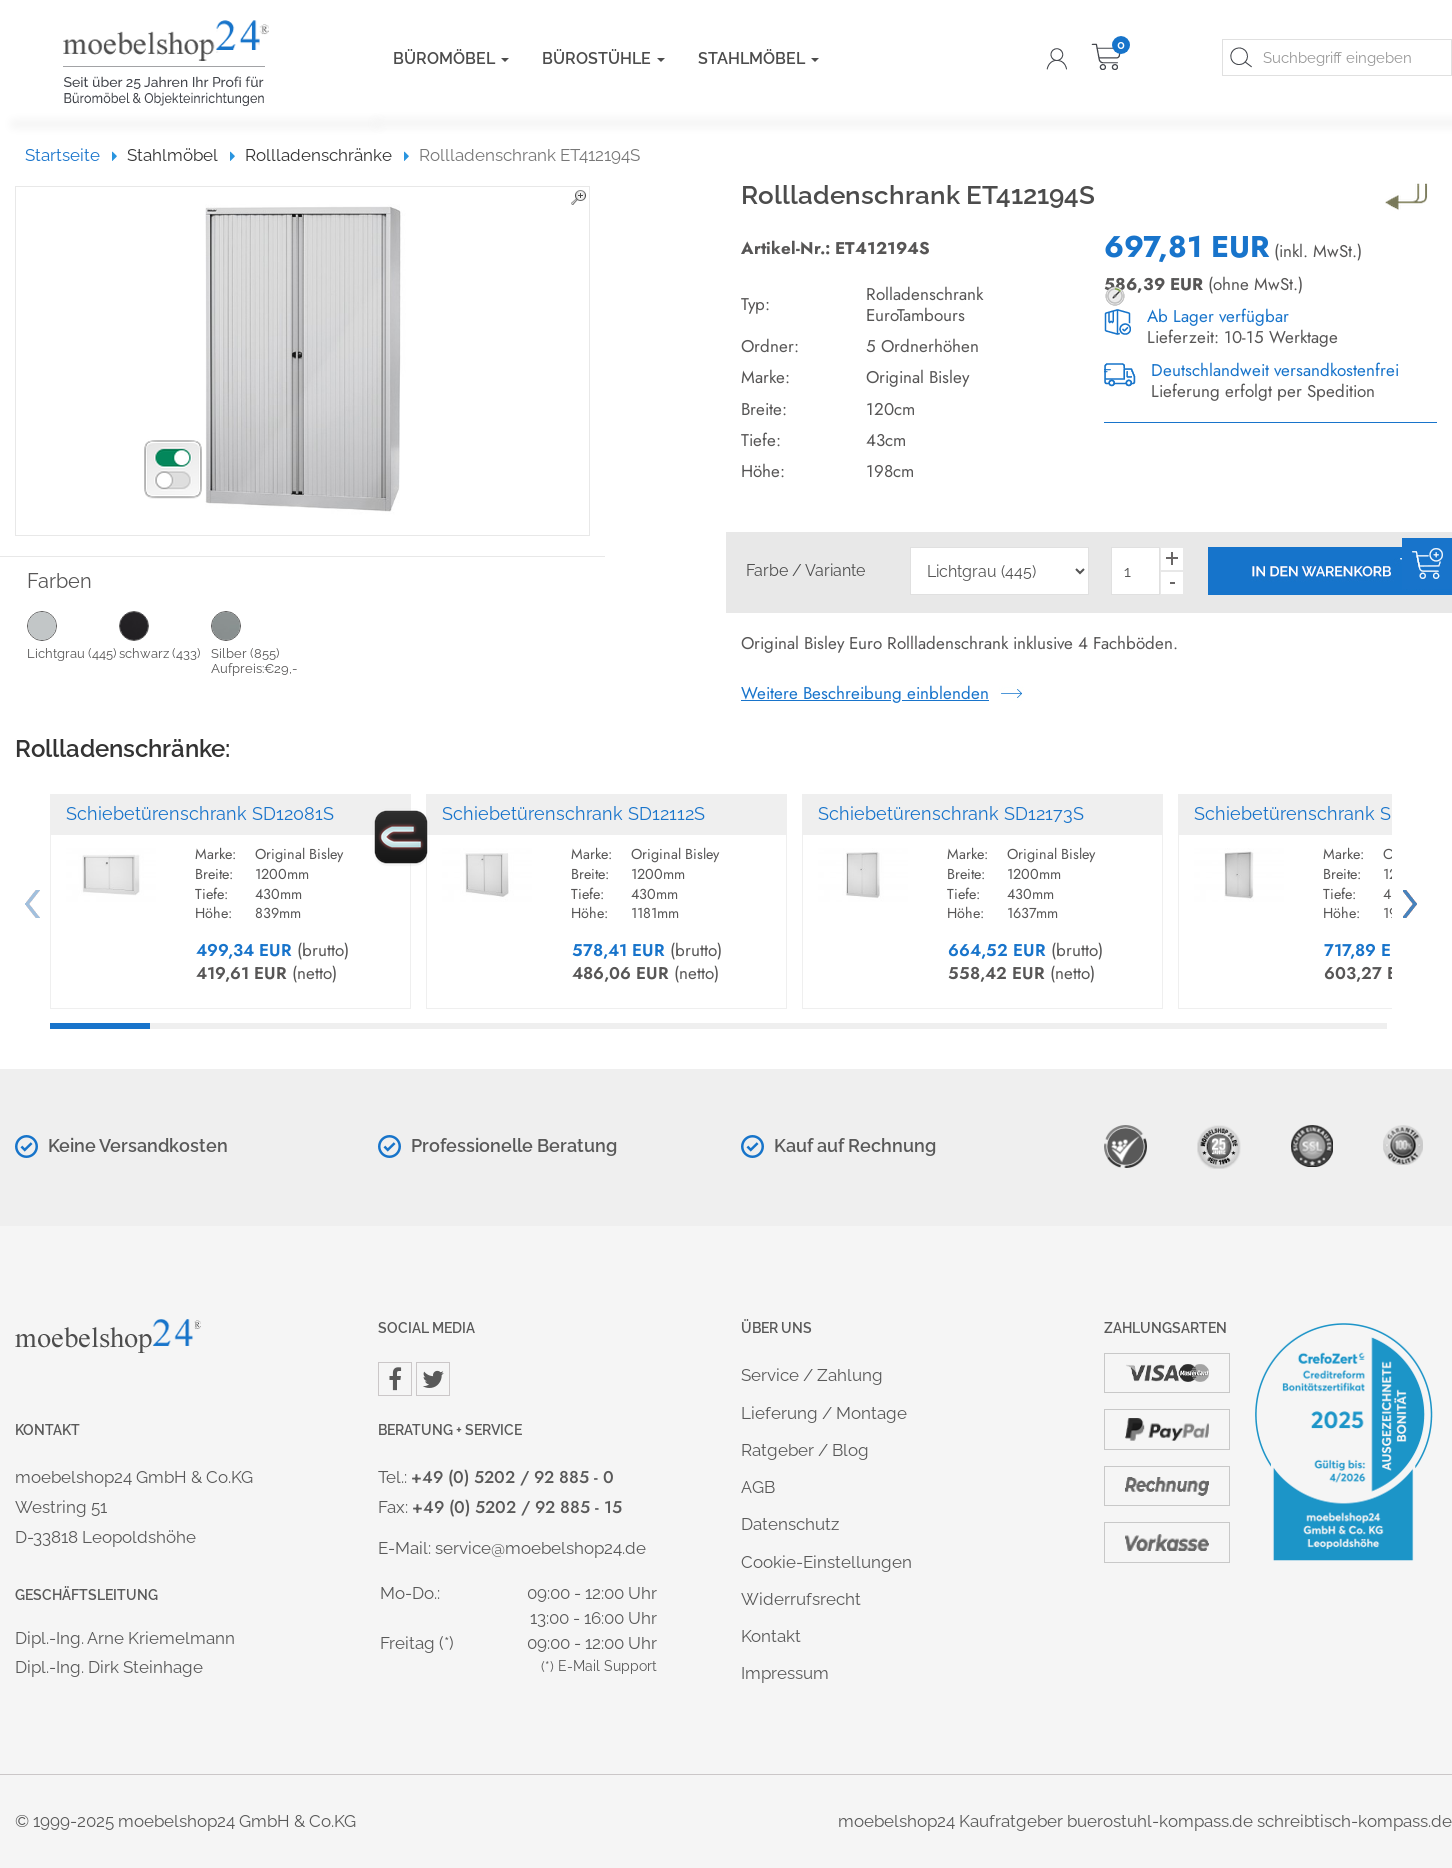 The width and height of the screenshot is (1452, 1868). I want to click on open gnome tweaks application, so click(173, 469).